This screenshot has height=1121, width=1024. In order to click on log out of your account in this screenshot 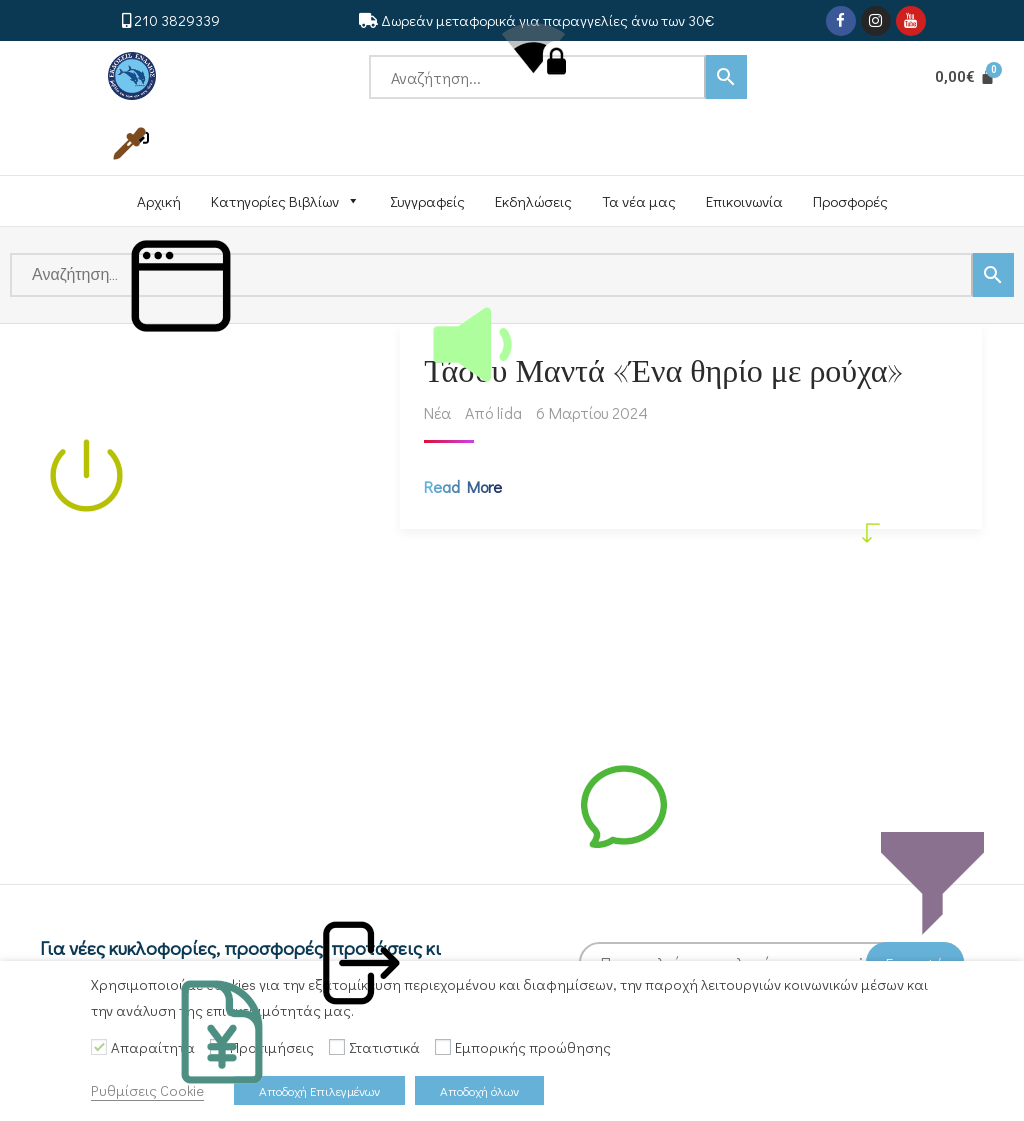, I will do `click(355, 963)`.